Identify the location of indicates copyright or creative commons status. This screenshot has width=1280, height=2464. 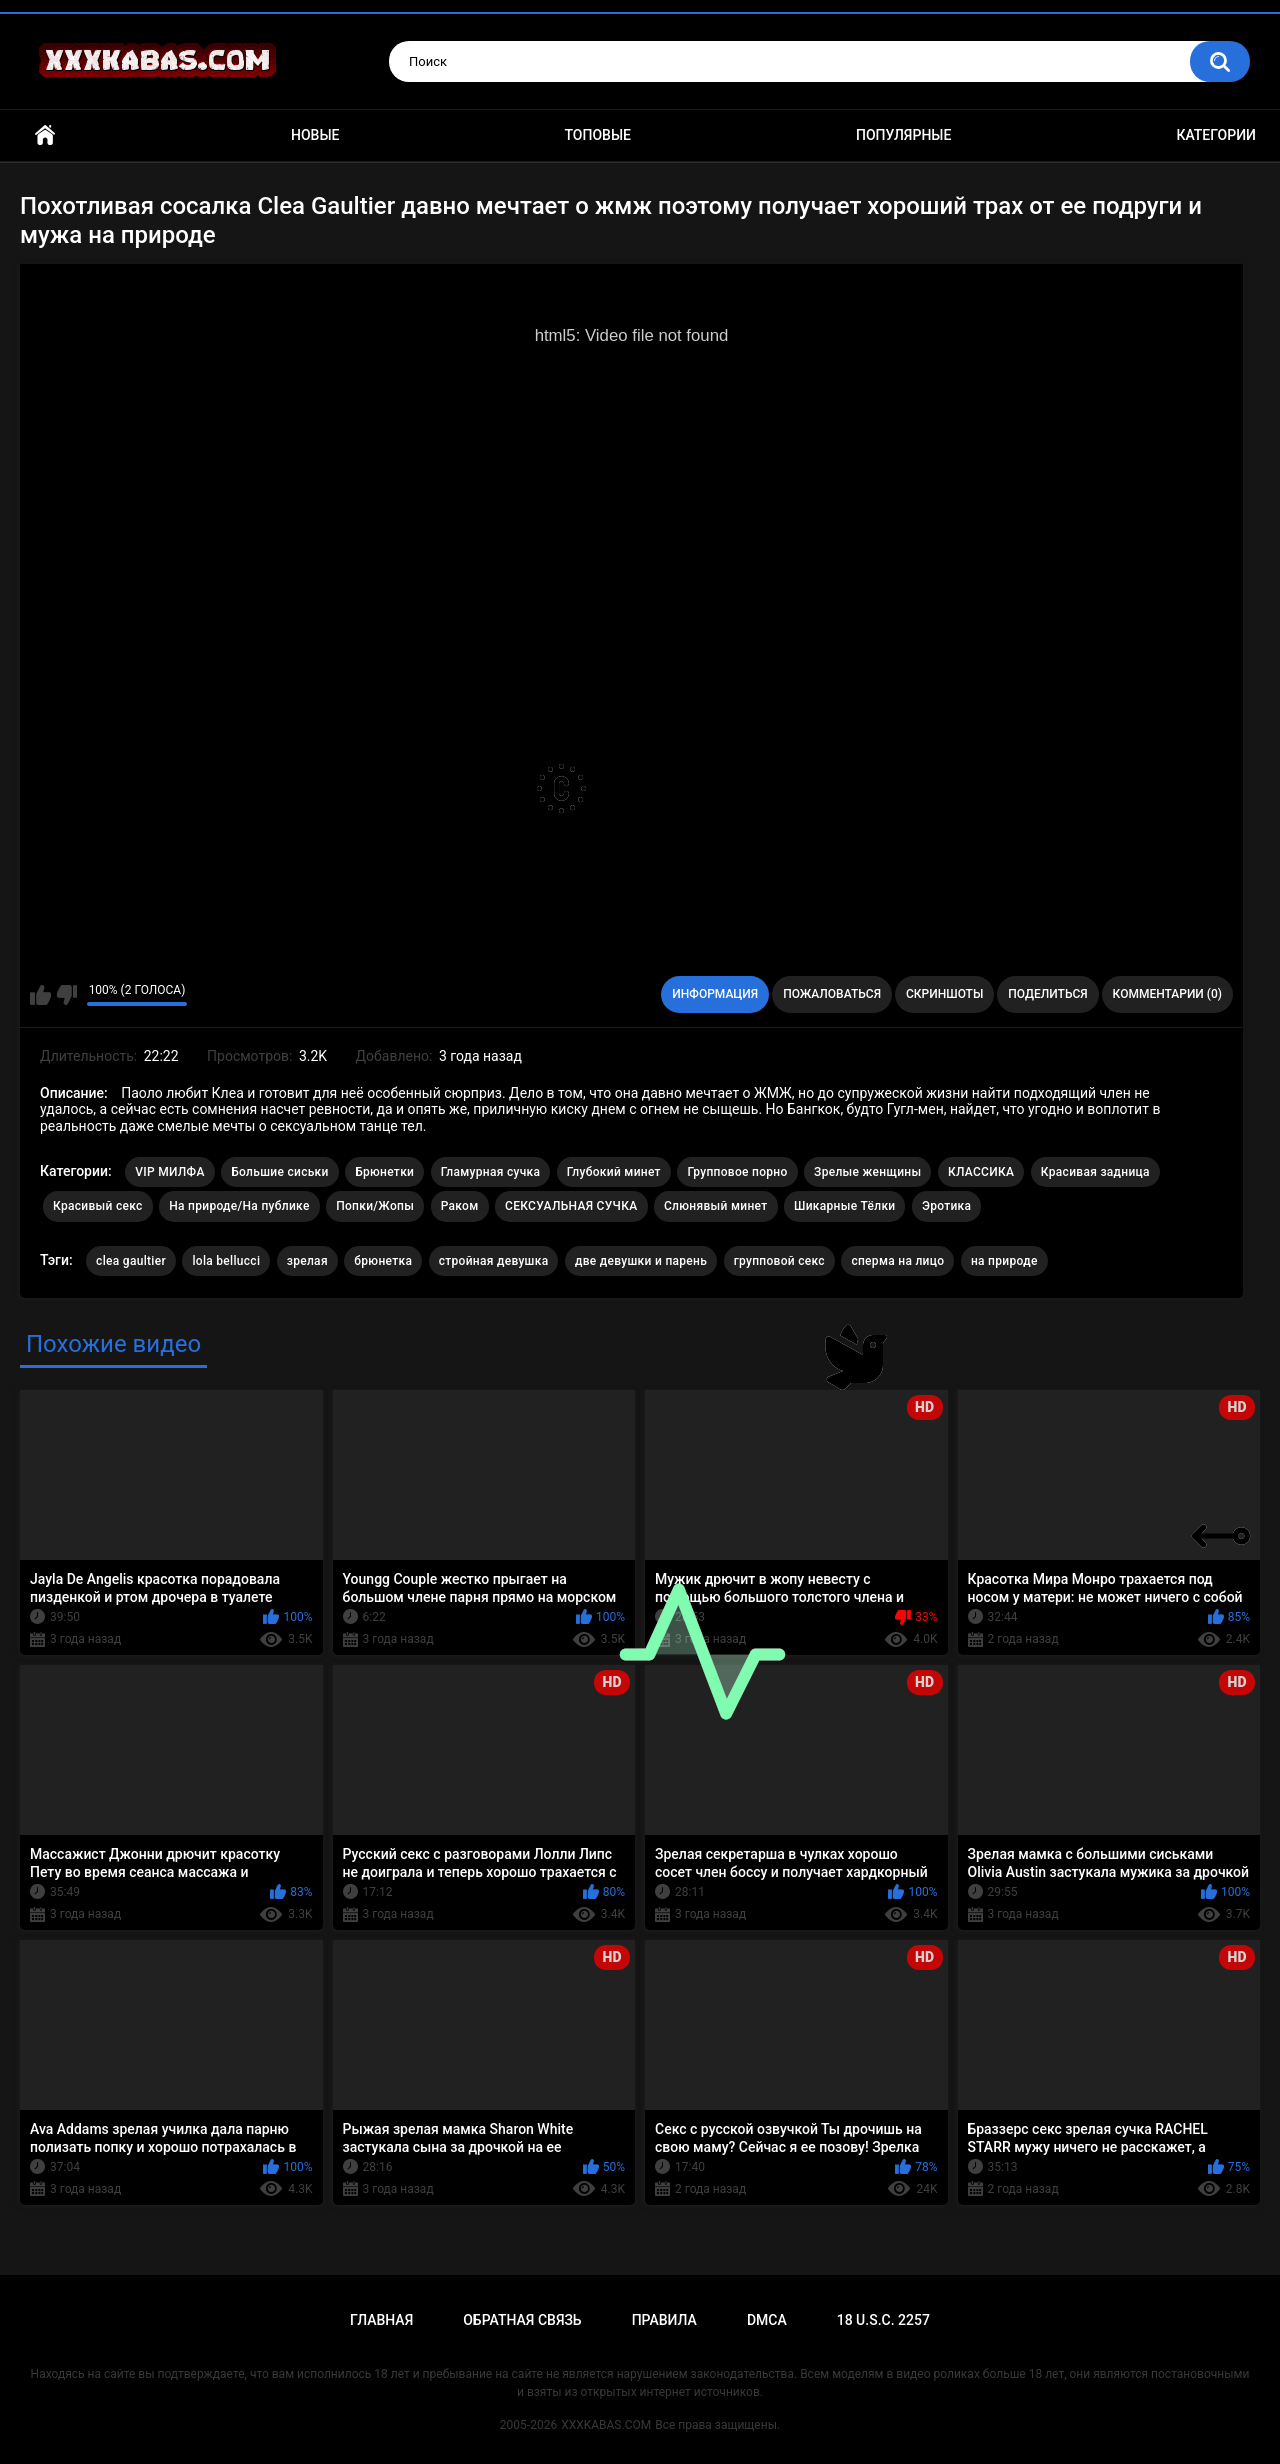
(561, 788).